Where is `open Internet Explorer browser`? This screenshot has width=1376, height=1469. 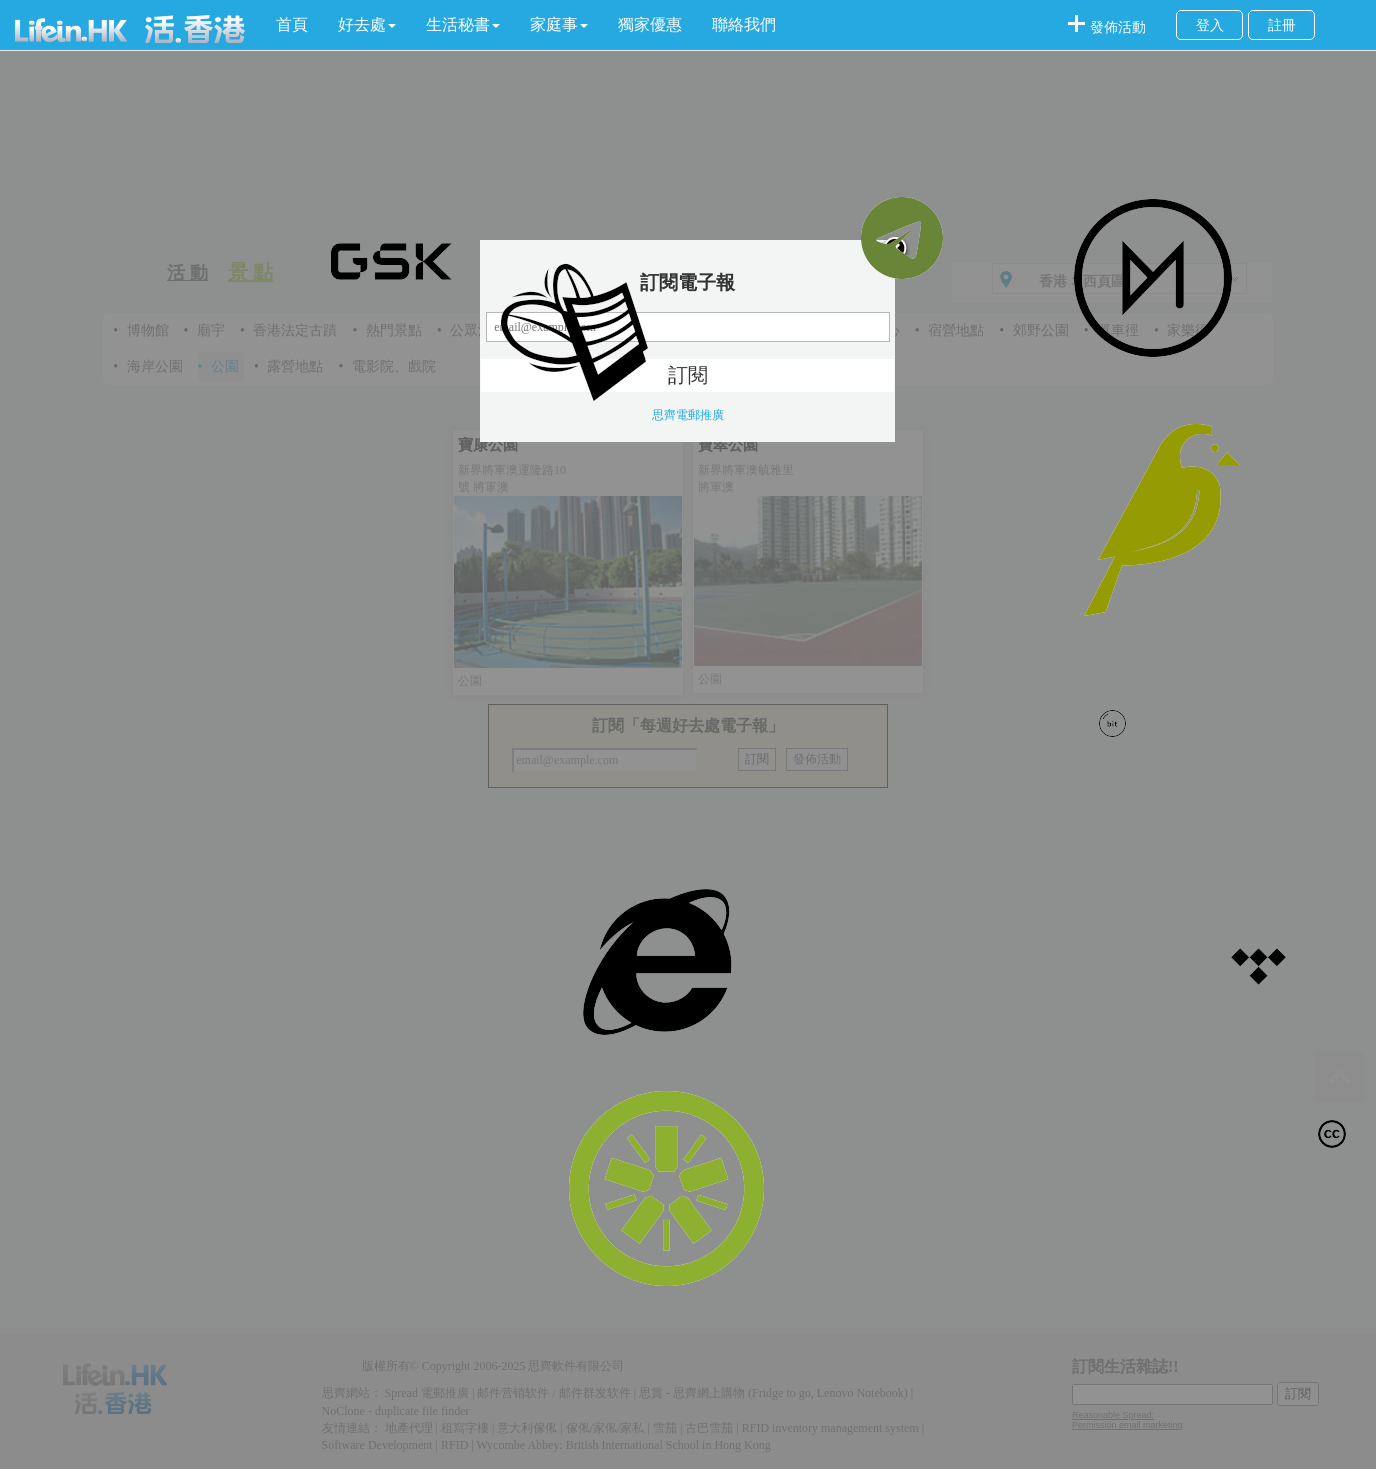
open Internet Explorer browser is located at coordinates (661, 965).